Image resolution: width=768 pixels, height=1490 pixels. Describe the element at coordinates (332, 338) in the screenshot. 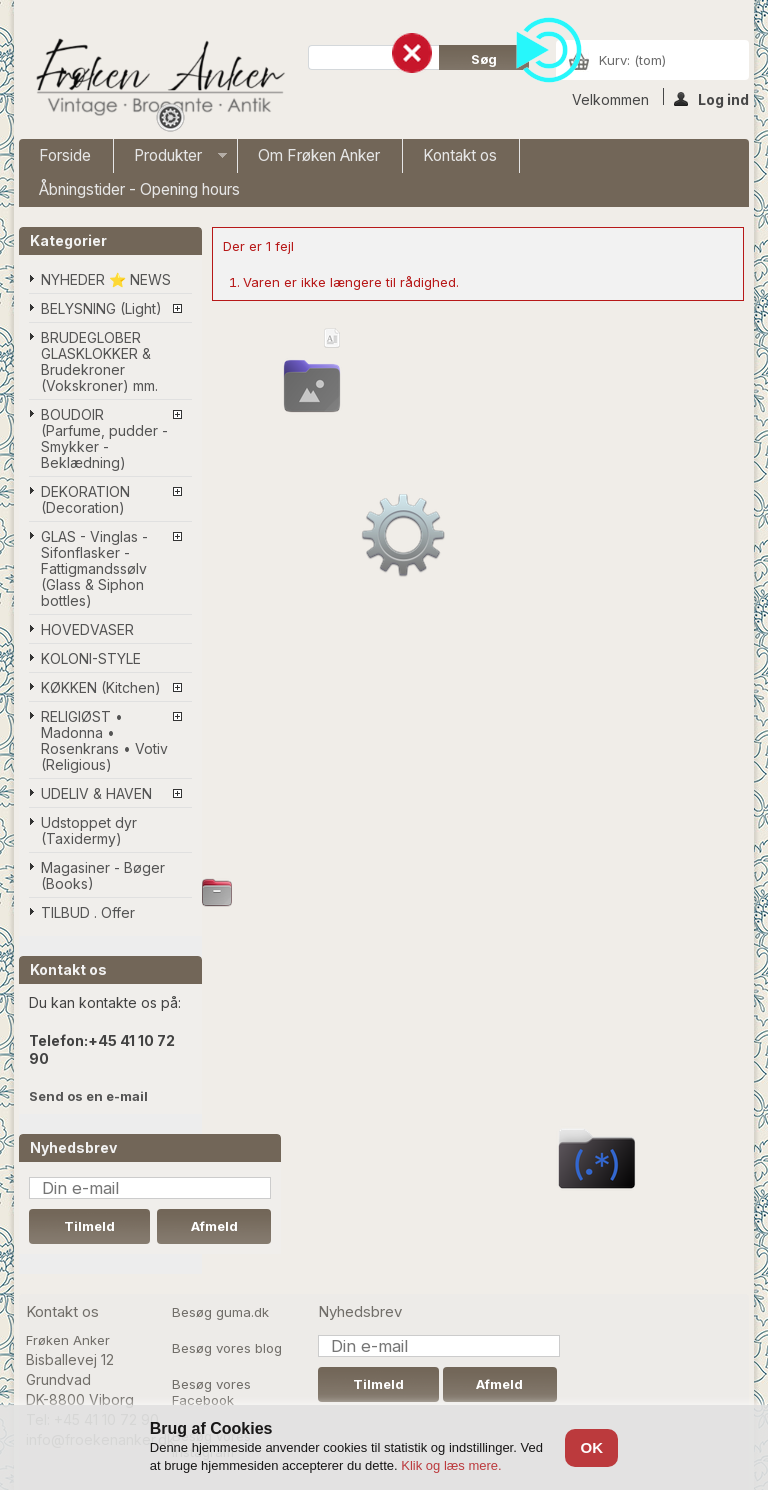

I see `a rich text or formatted document file` at that location.